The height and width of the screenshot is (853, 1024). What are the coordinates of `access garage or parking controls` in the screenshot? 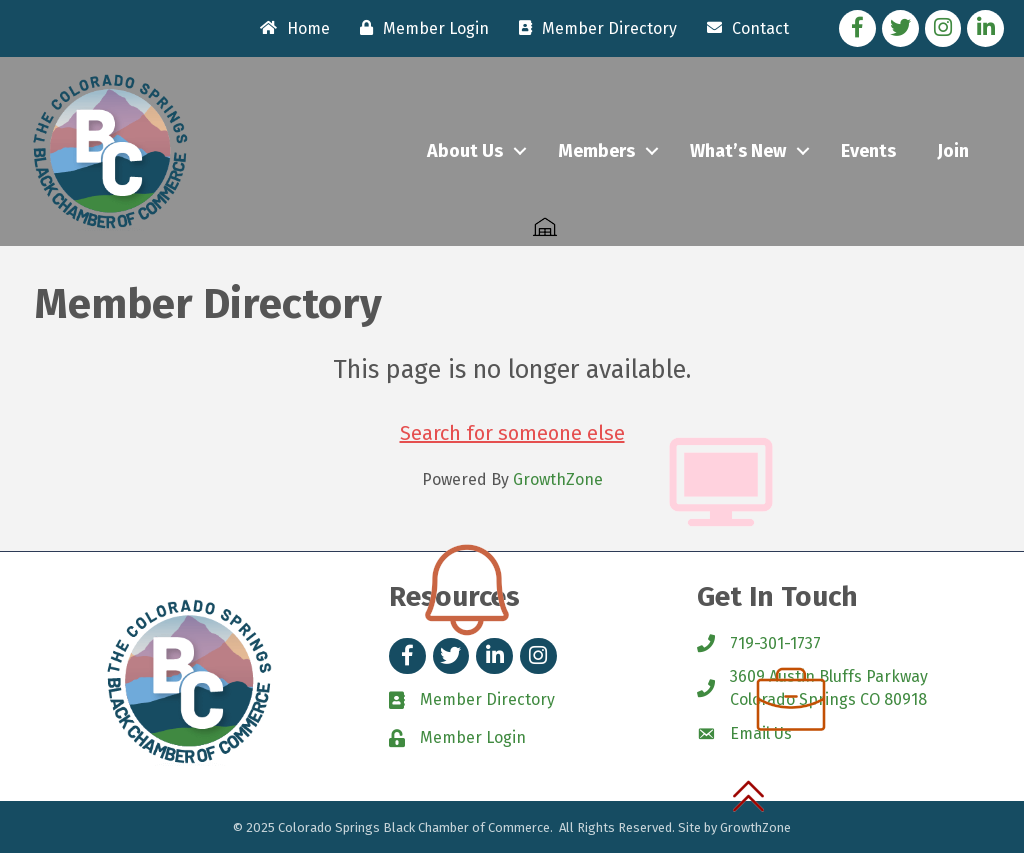 It's located at (545, 228).